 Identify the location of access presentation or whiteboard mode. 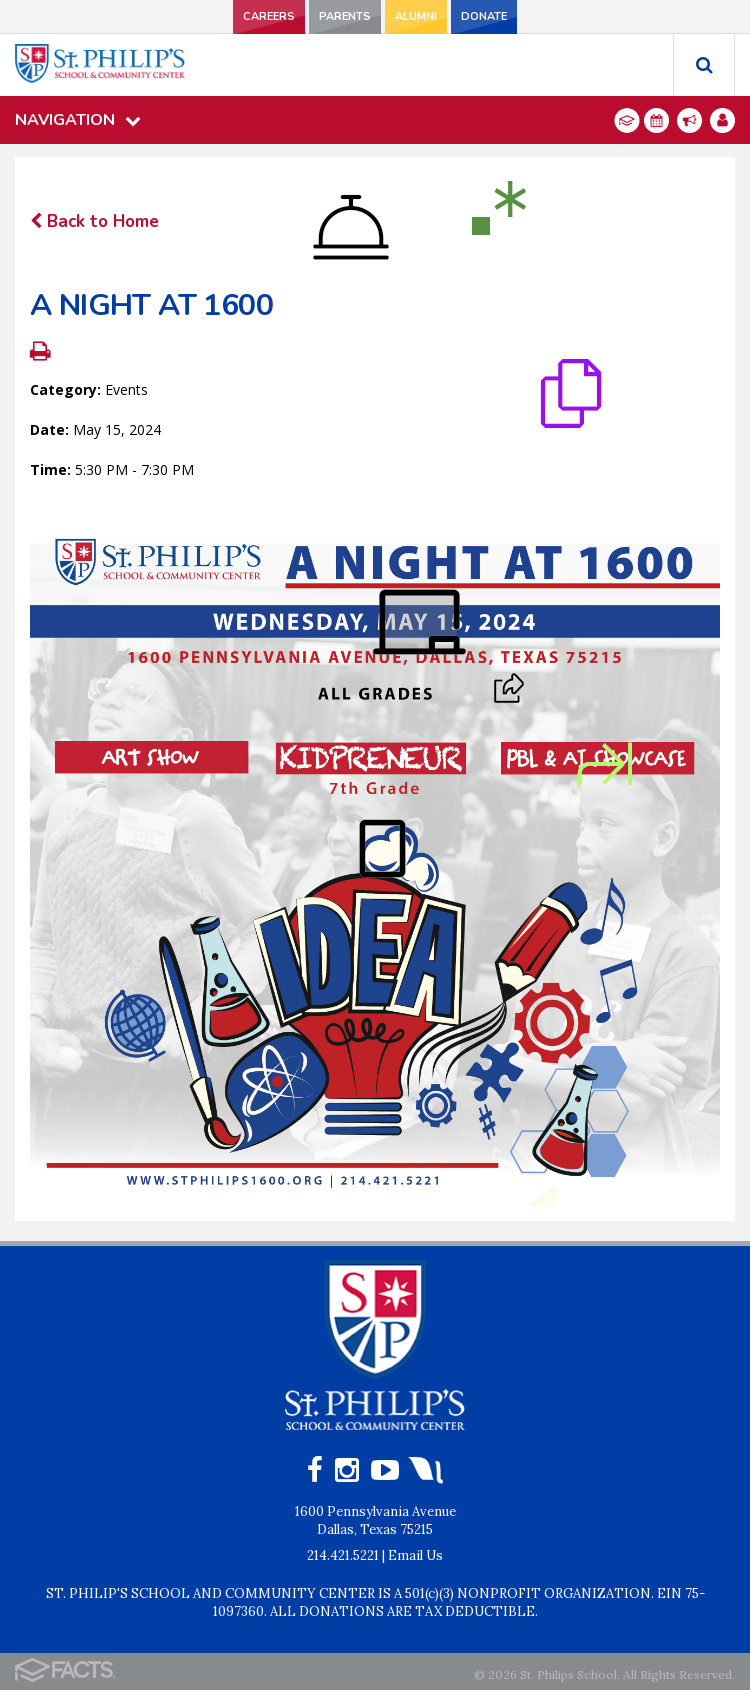
(419, 623).